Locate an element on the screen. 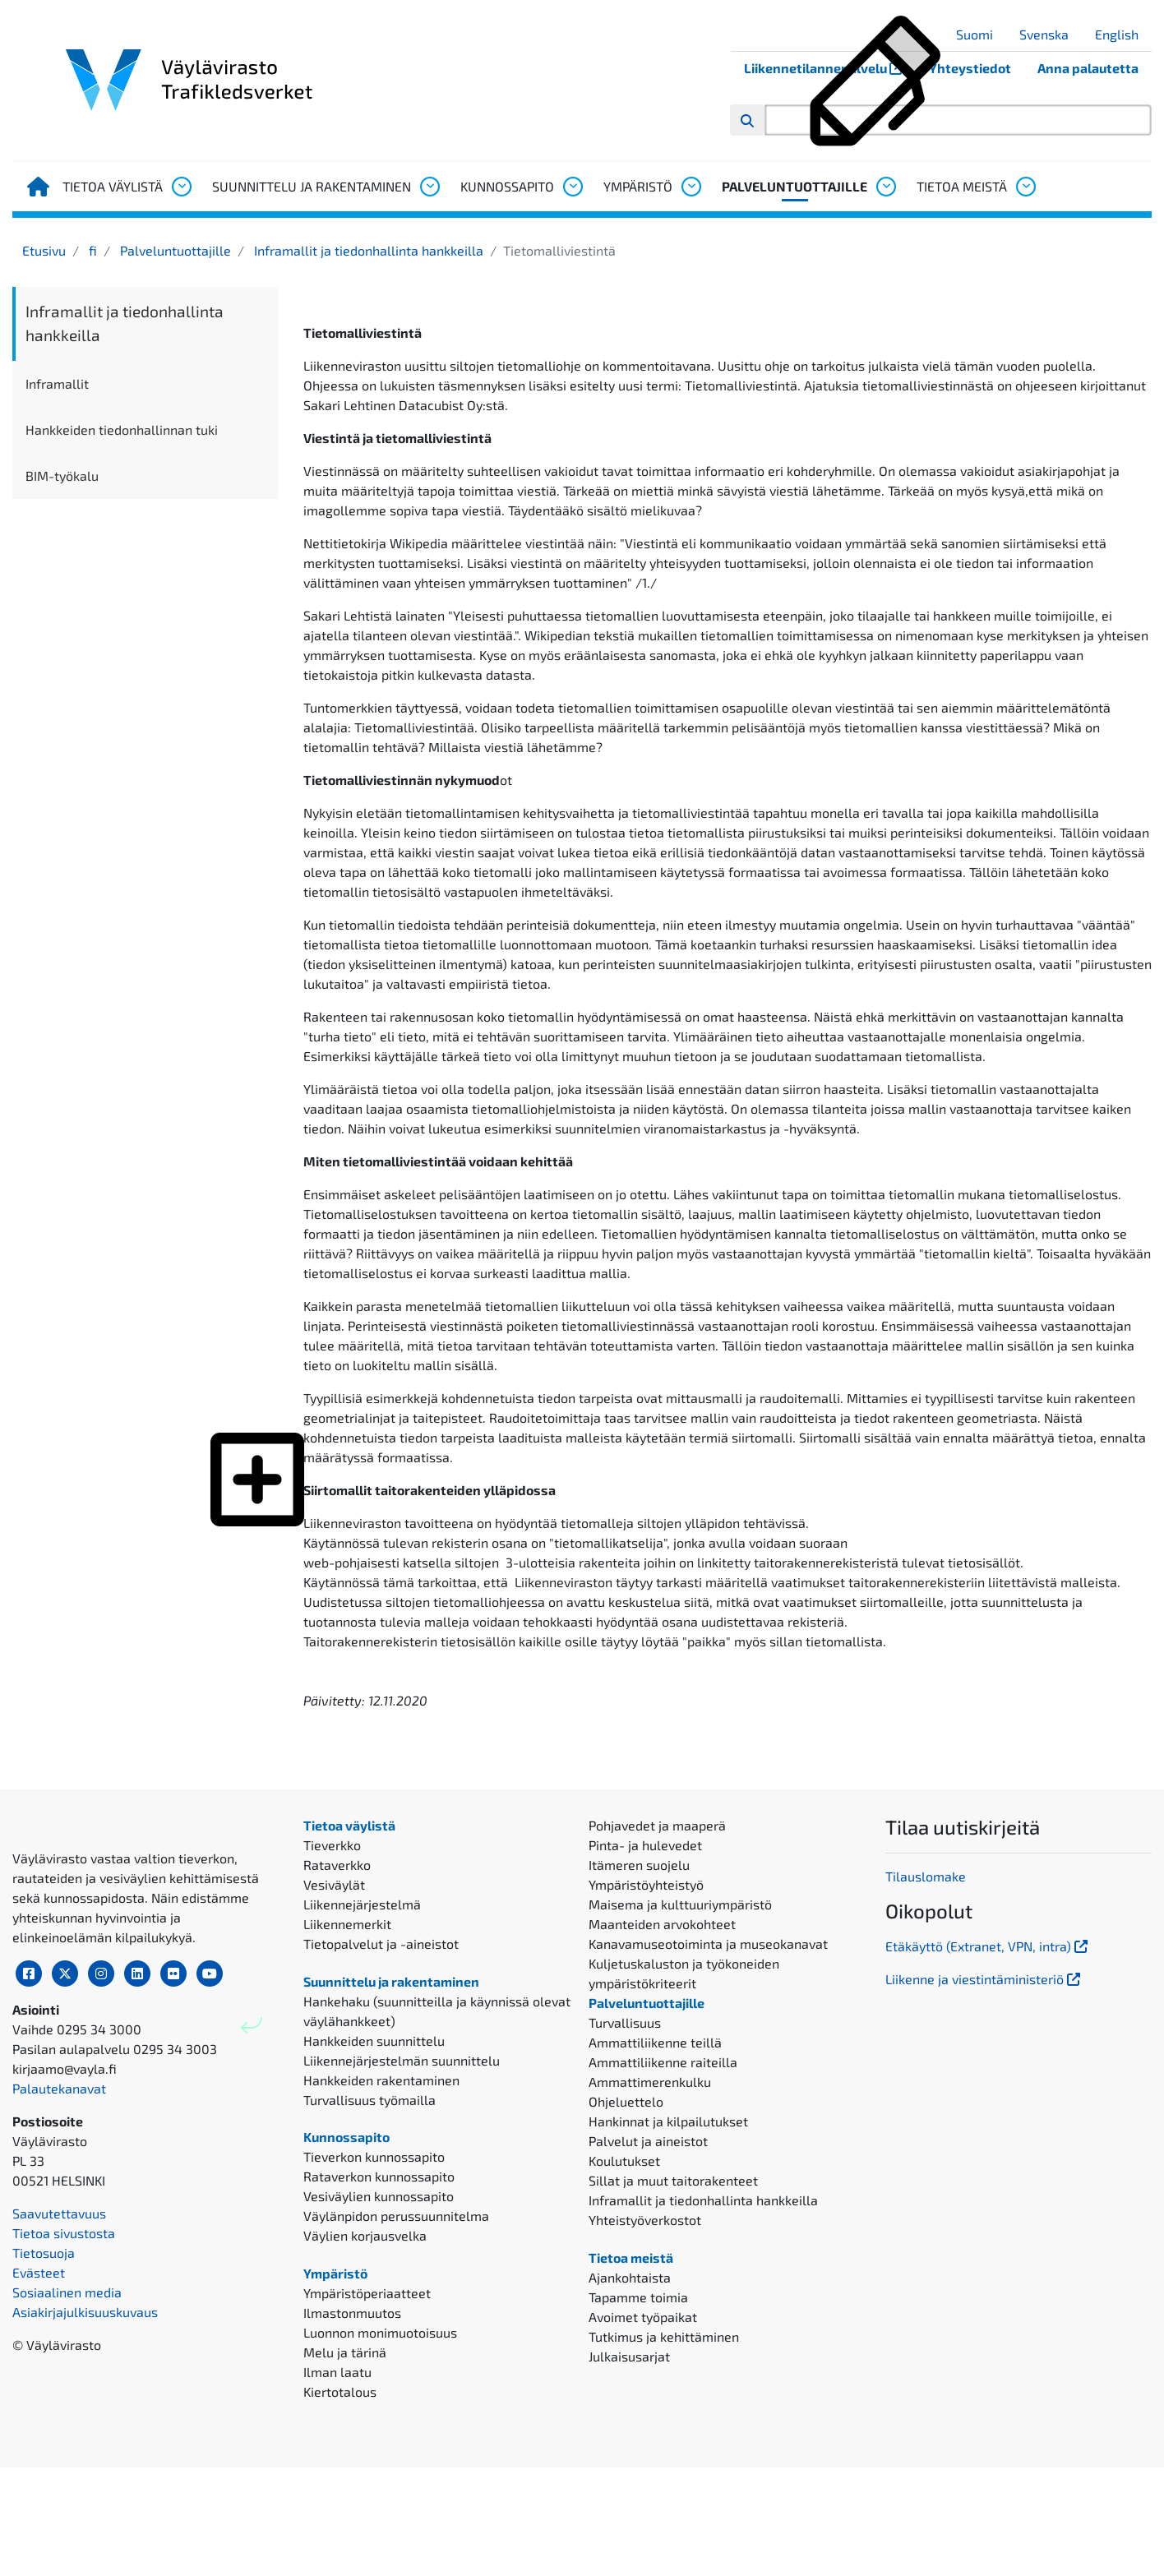 This screenshot has height=2576, width=1164. add a new item or content is located at coordinates (257, 1480).